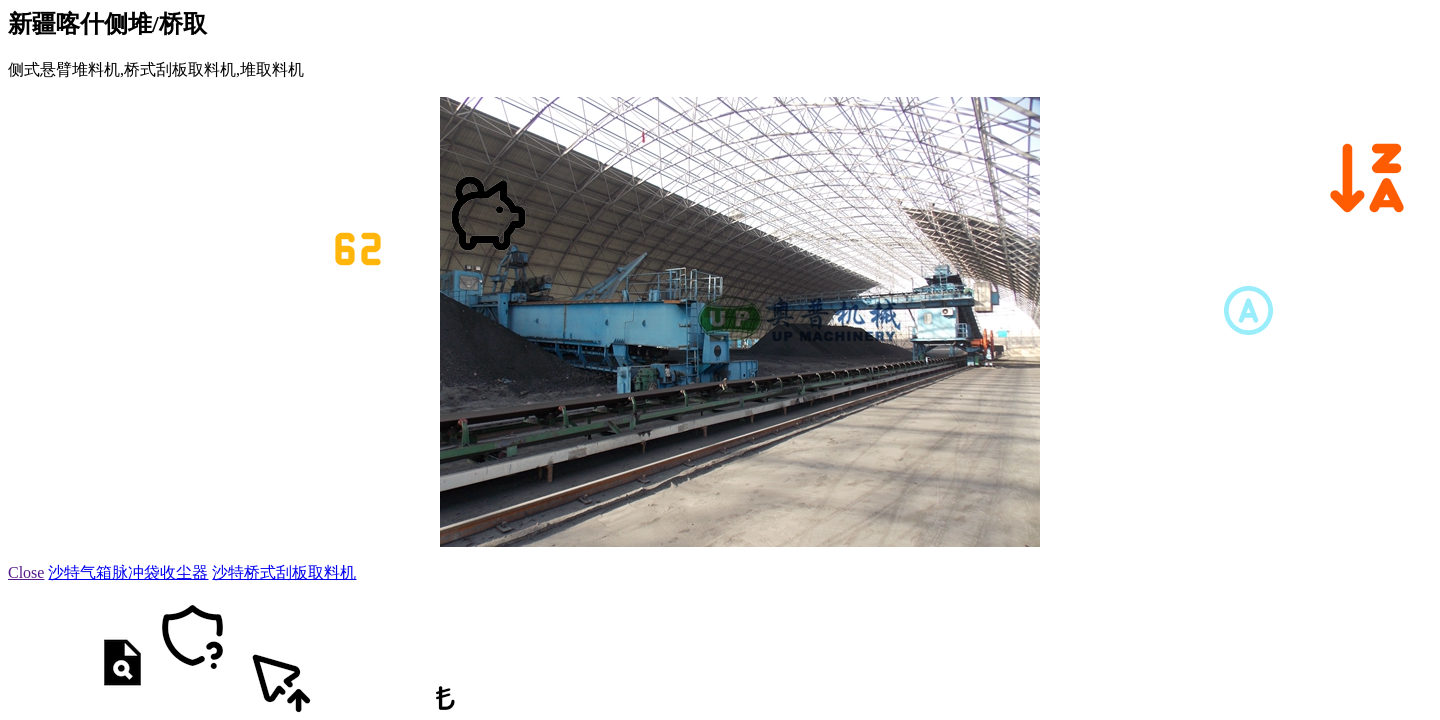  I want to click on view your savings account, so click(488, 213).